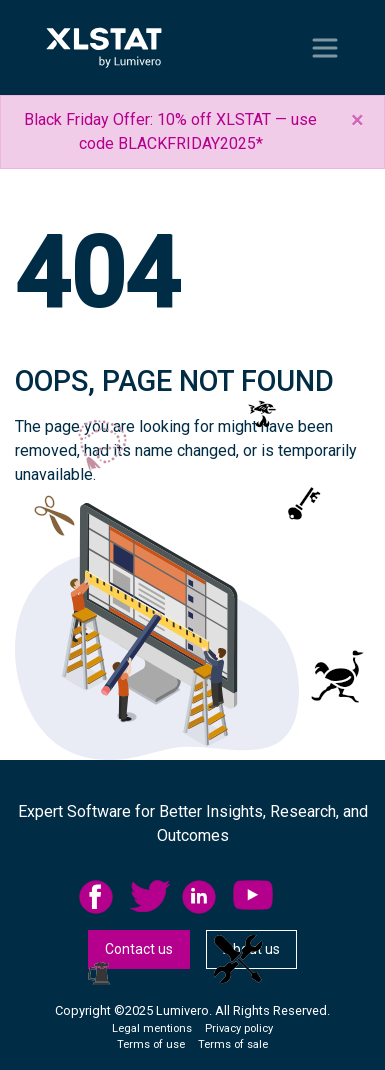  What do you see at coordinates (304, 503) in the screenshot?
I see `access security or authentication settings` at bounding box center [304, 503].